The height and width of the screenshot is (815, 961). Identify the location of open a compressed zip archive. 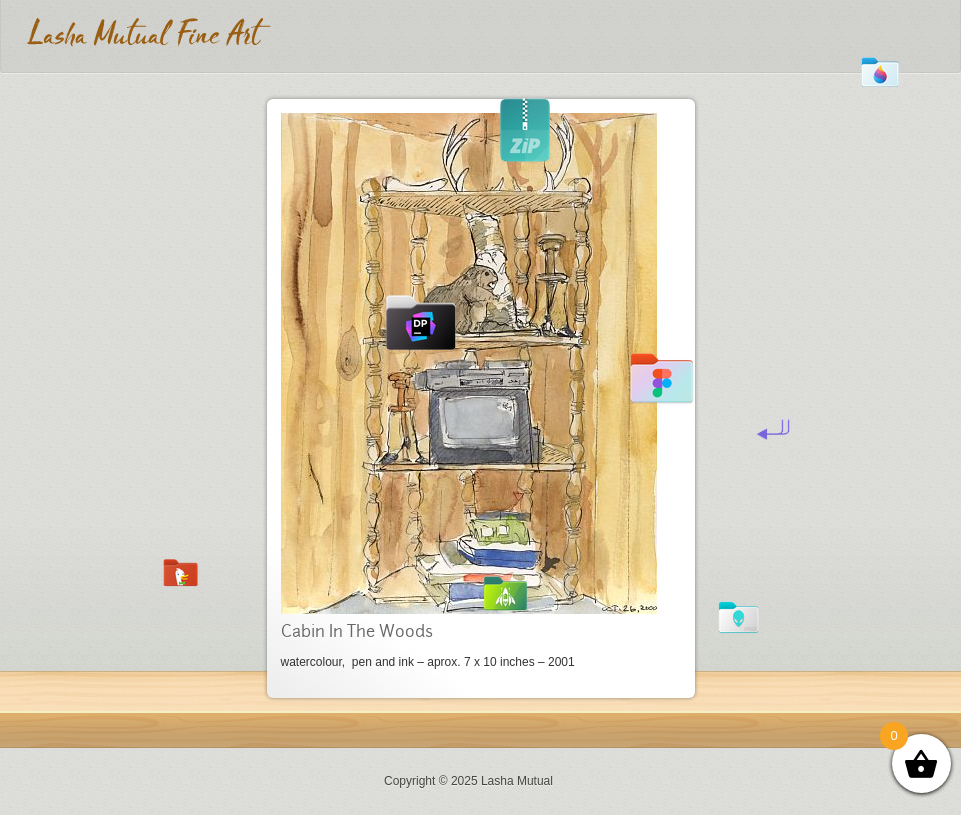
(525, 130).